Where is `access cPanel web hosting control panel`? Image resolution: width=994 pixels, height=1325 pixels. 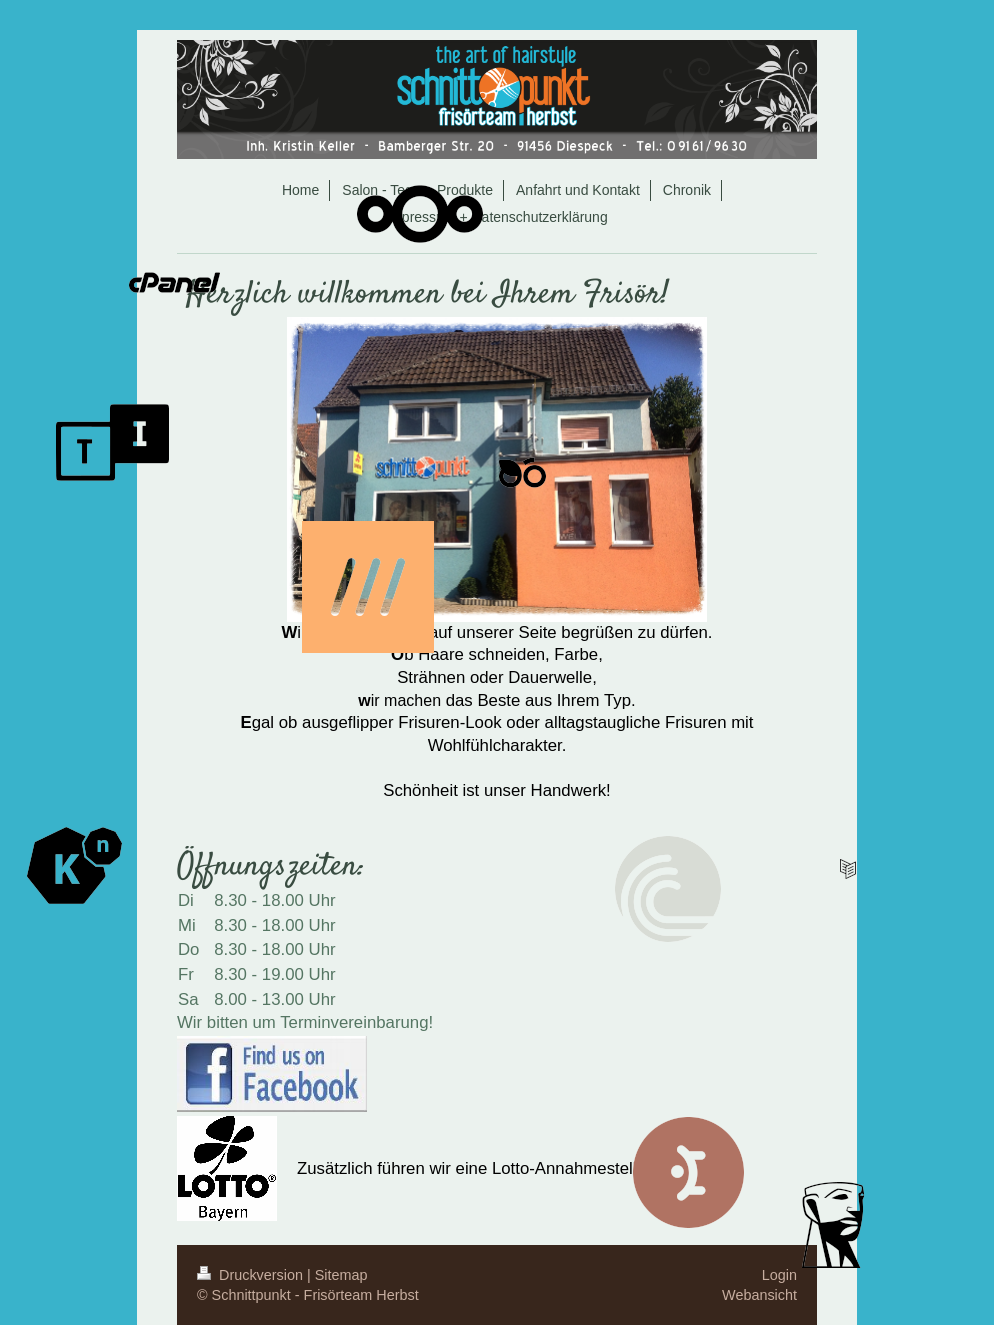
access cPanel web hosting control panel is located at coordinates (174, 282).